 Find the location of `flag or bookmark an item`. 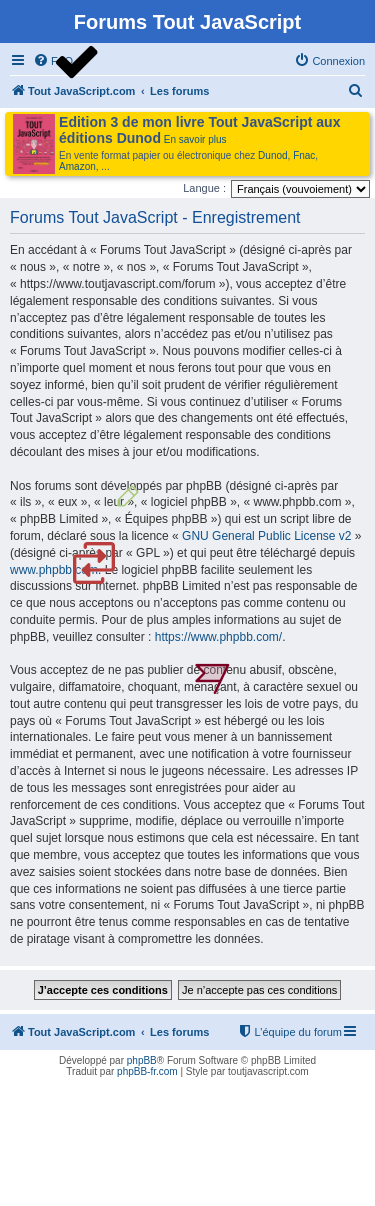

flag or bookmark an item is located at coordinates (211, 677).